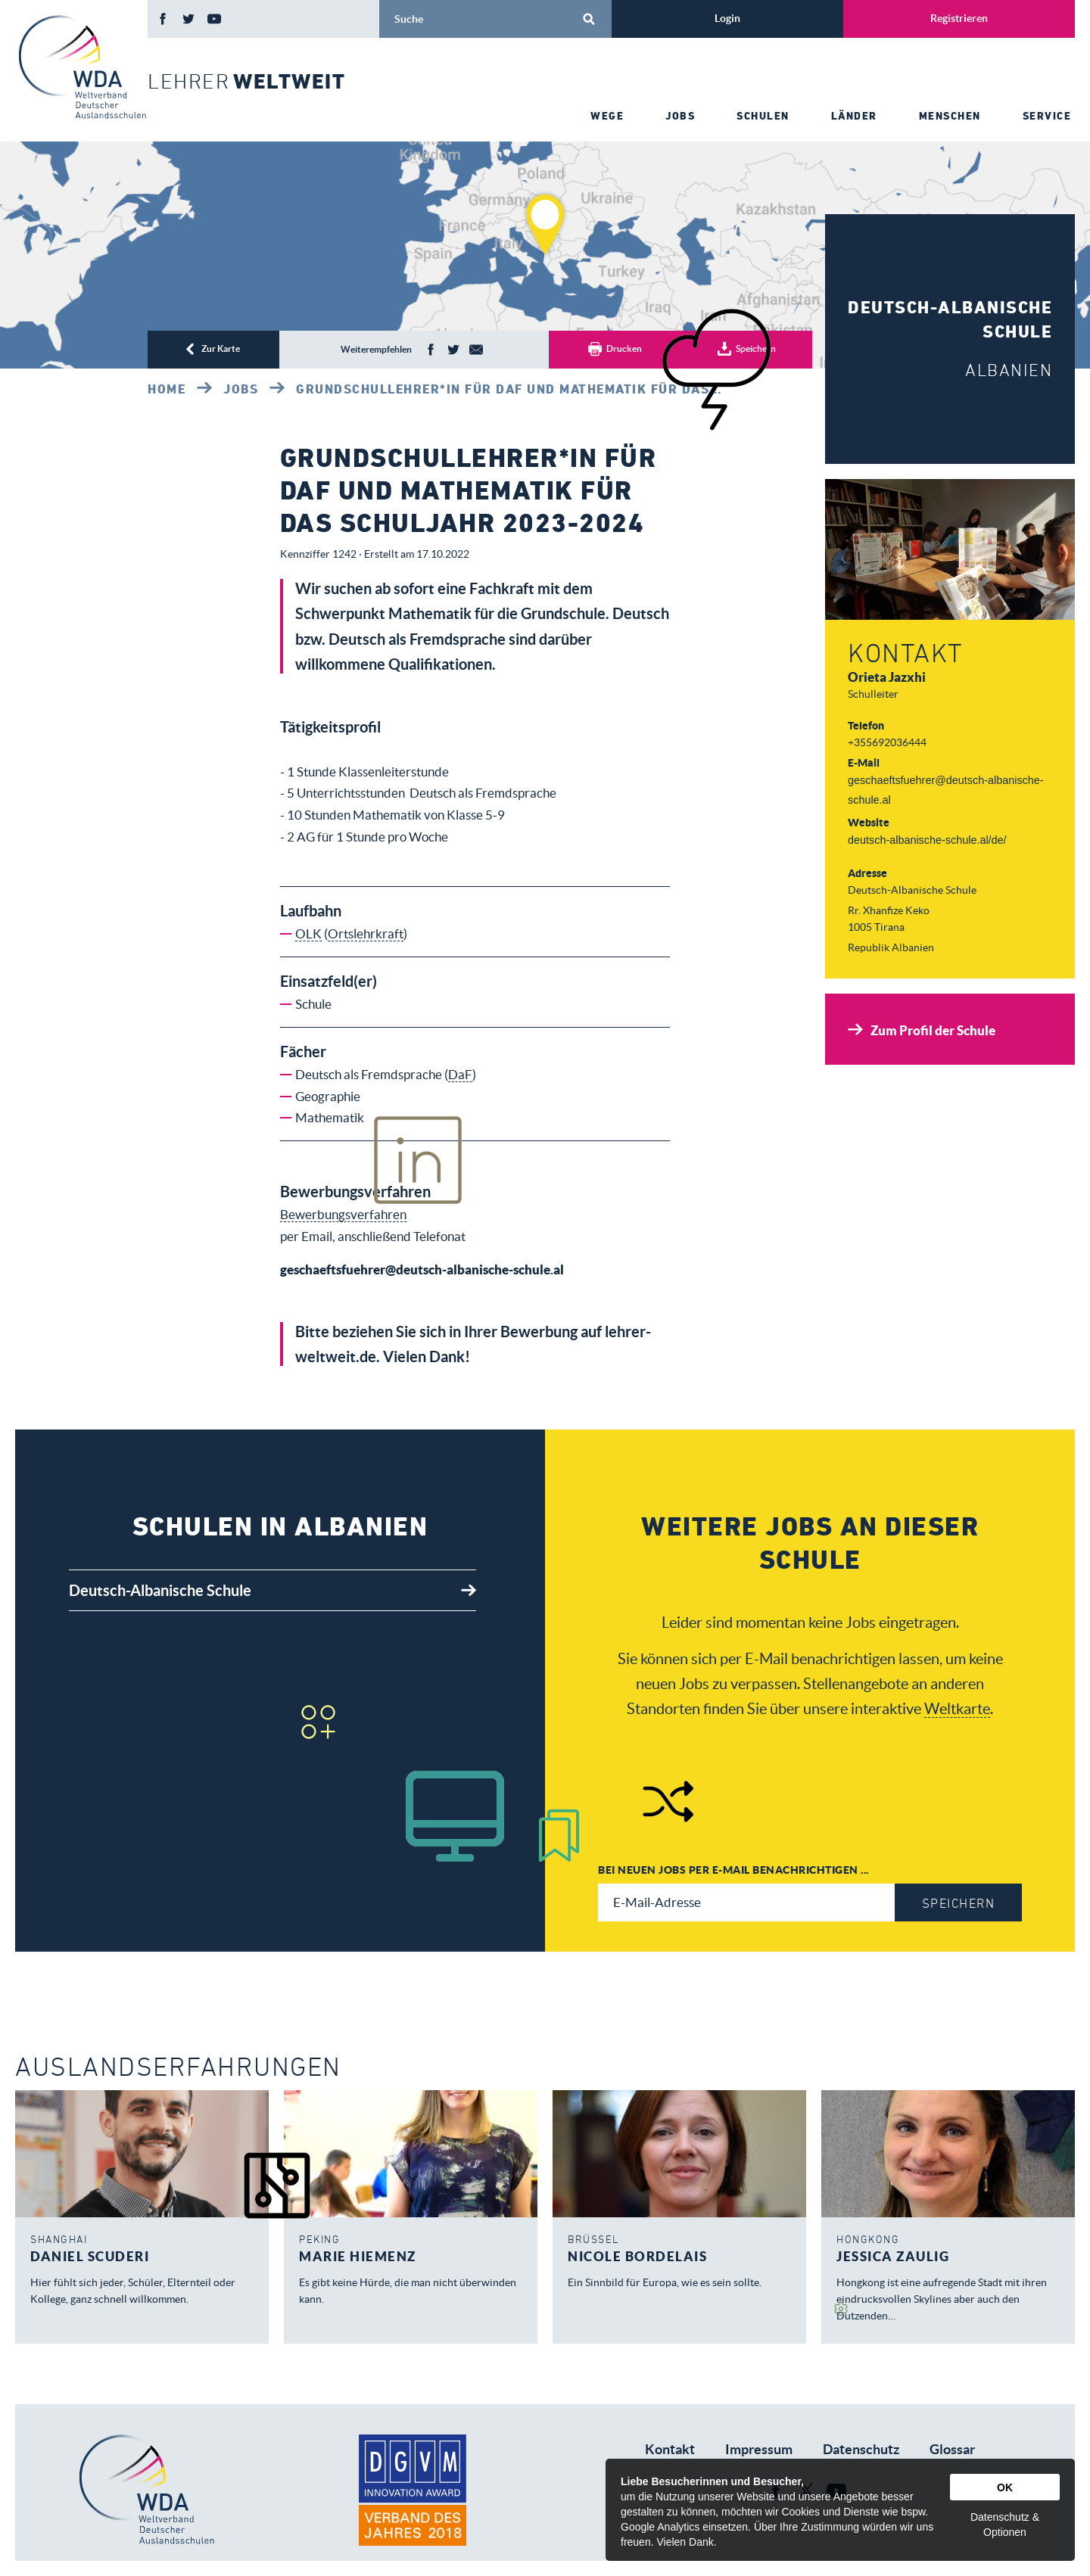 The height and width of the screenshot is (2576, 1090). I want to click on switch to desktop view, so click(455, 1812).